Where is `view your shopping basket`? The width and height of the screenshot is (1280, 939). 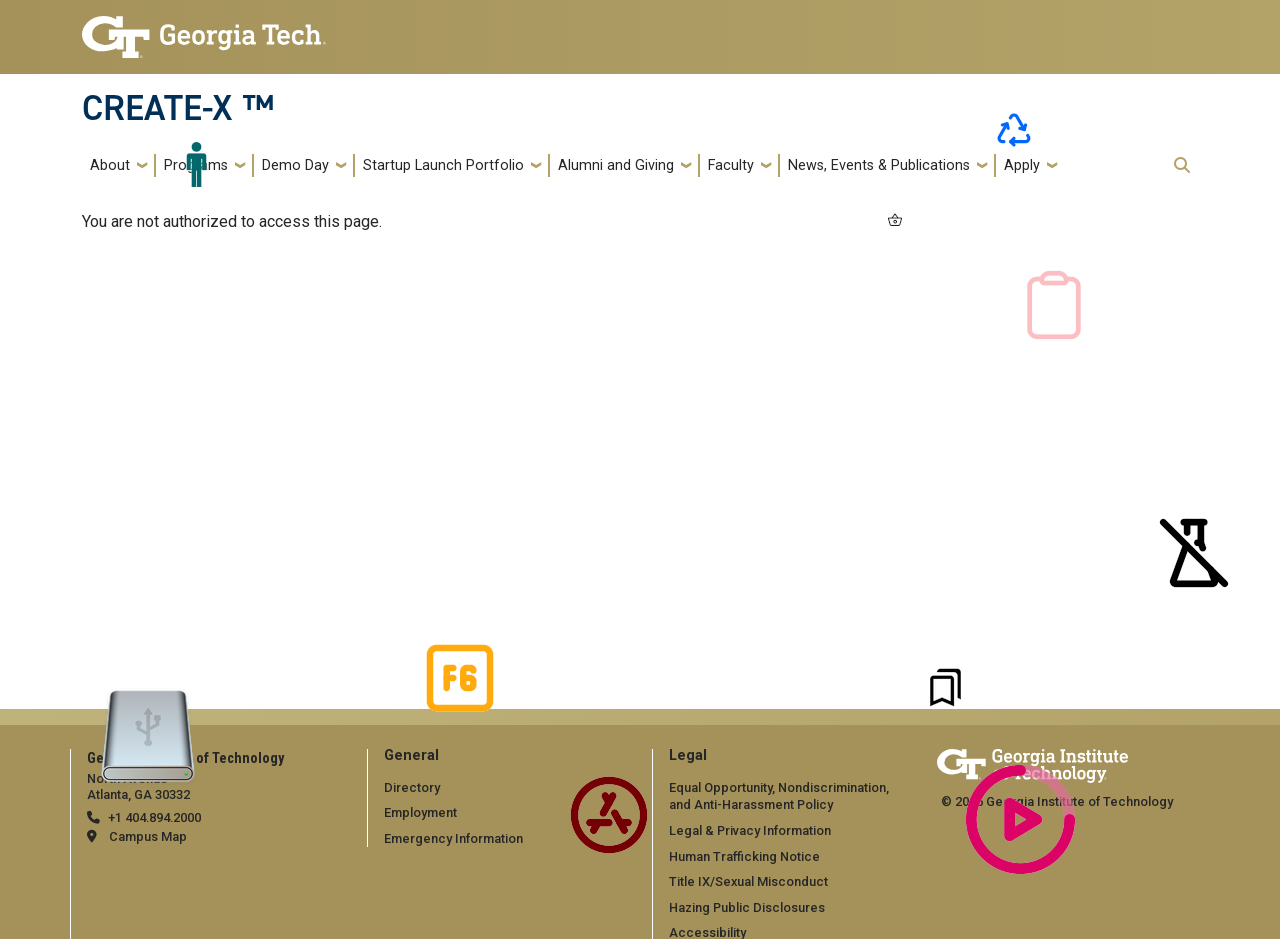 view your shopping basket is located at coordinates (895, 220).